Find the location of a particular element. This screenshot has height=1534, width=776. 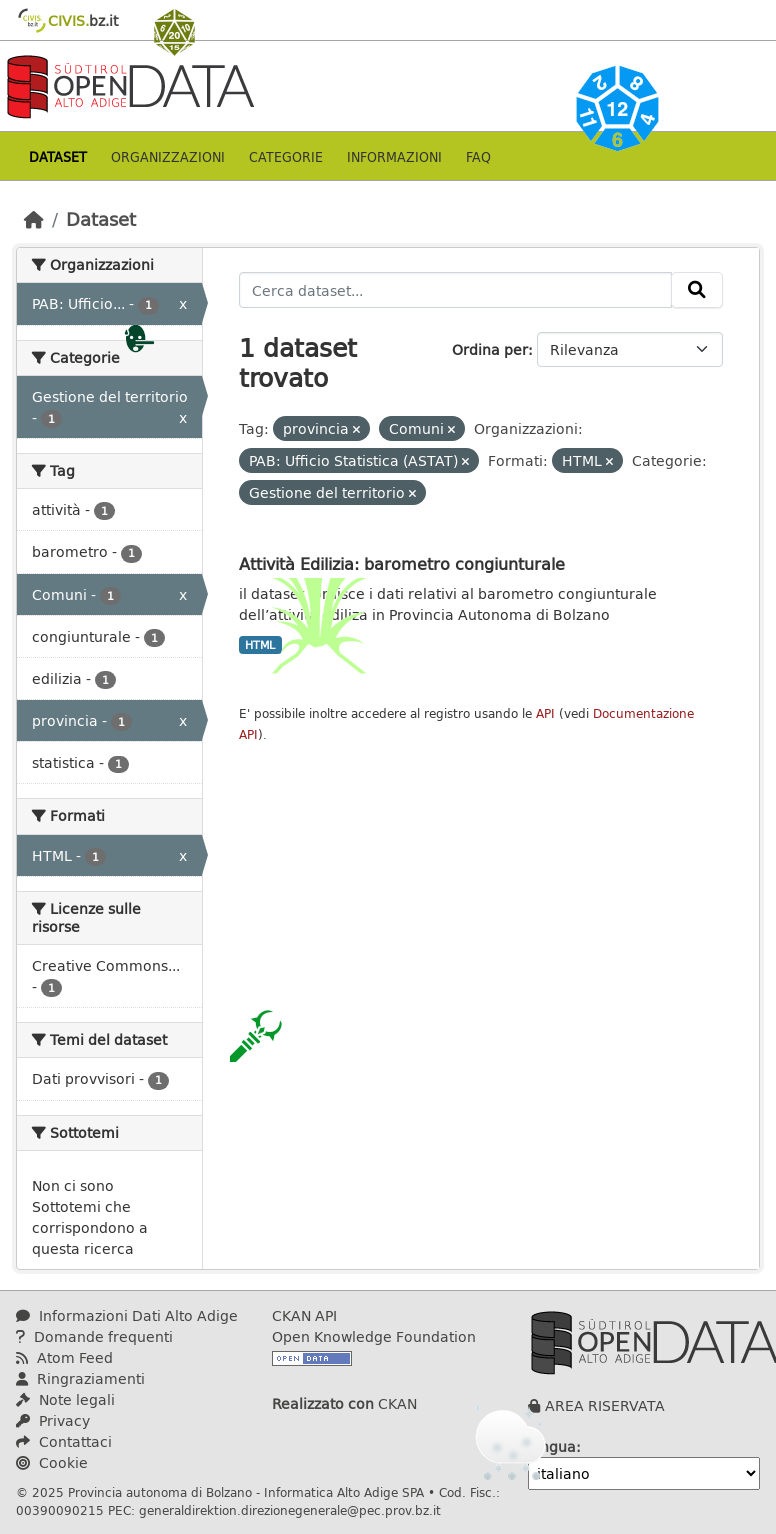

indicates snowy weather conditions at night is located at coordinates (511, 1441).